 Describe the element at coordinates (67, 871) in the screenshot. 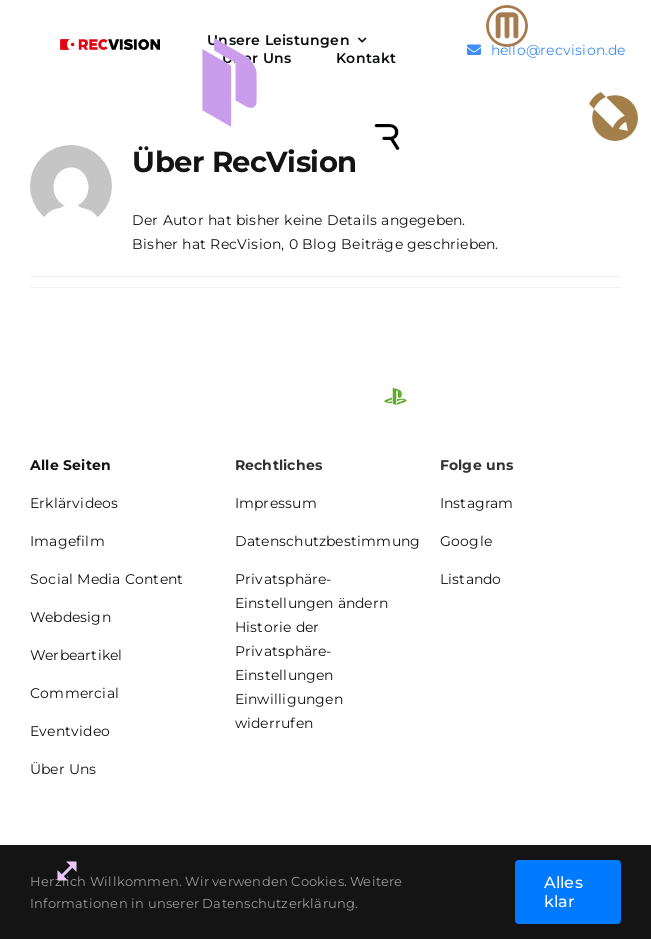

I see `expand content to fullscreen` at that location.